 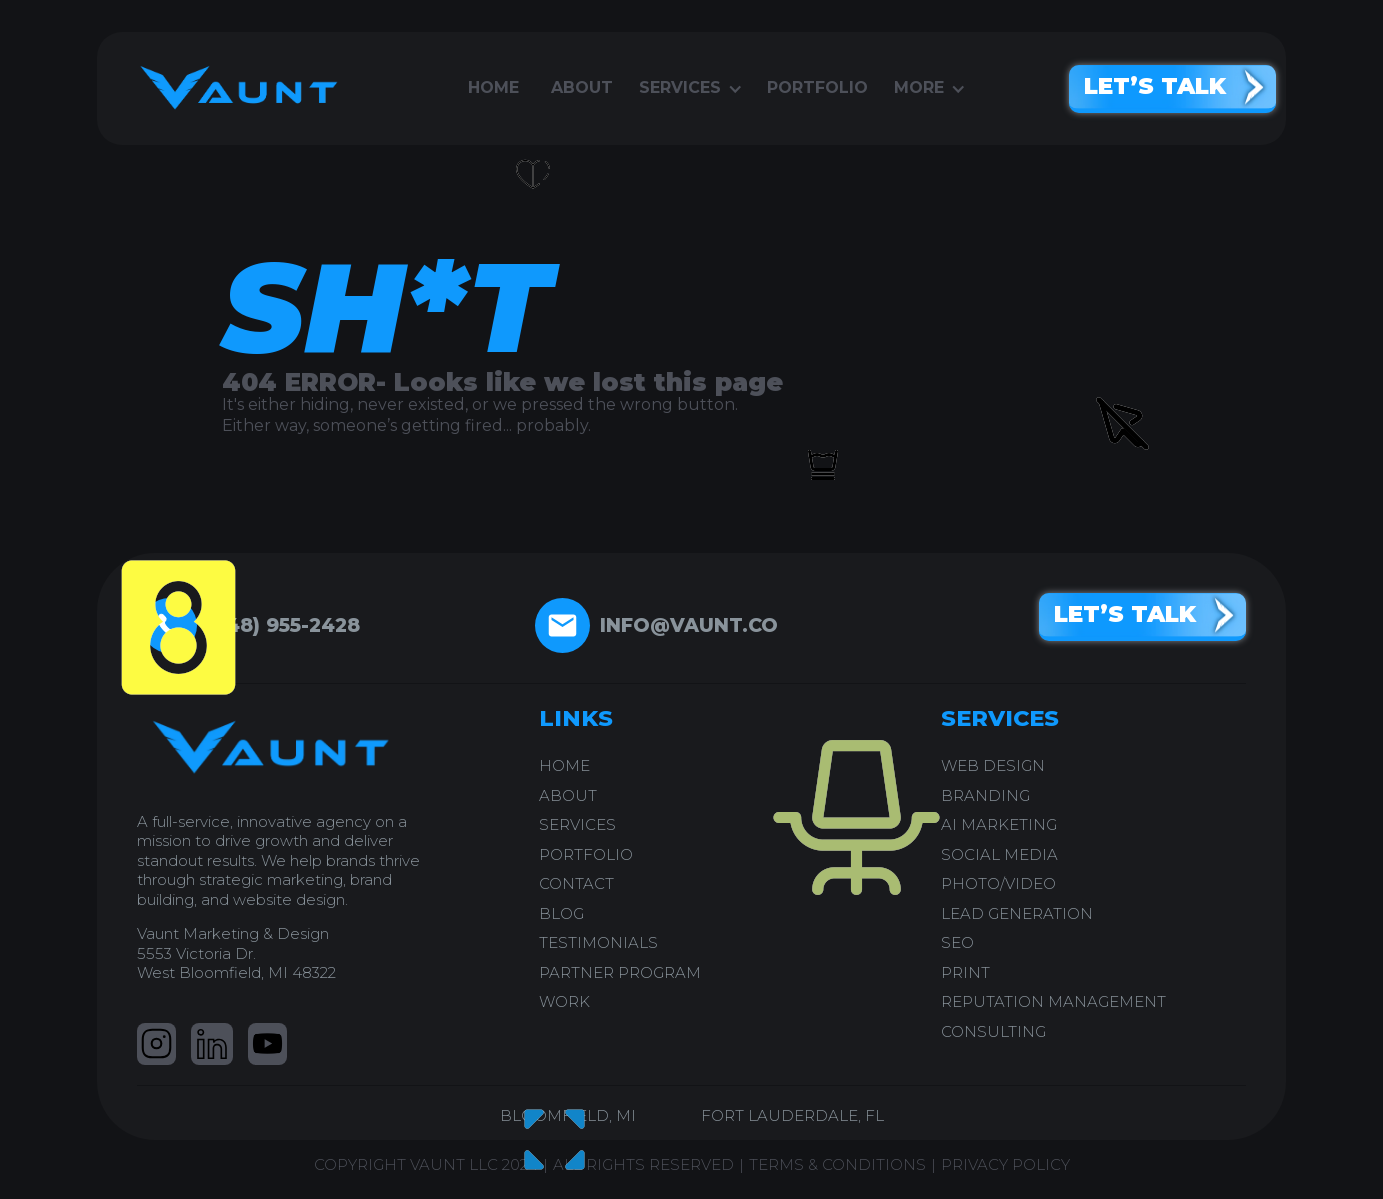 What do you see at coordinates (856, 817) in the screenshot?
I see `access workspace or office settings` at bounding box center [856, 817].